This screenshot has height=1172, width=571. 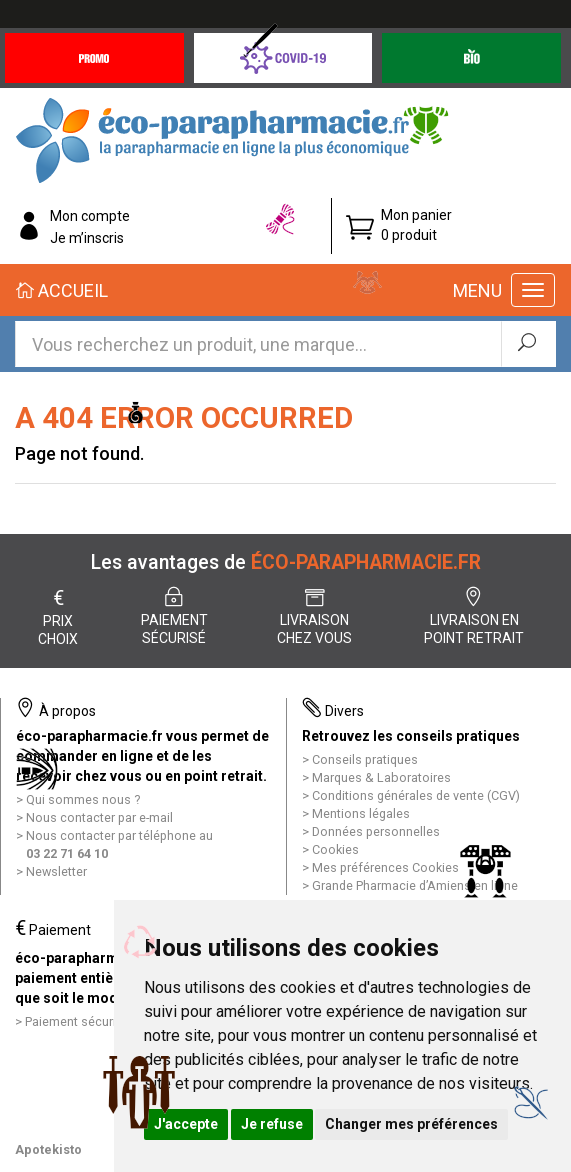 What do you see at coordinates (140, 942) in the screenshot?
I see `recycle or dispose of item responsibly` at bounding box center [140, 942].